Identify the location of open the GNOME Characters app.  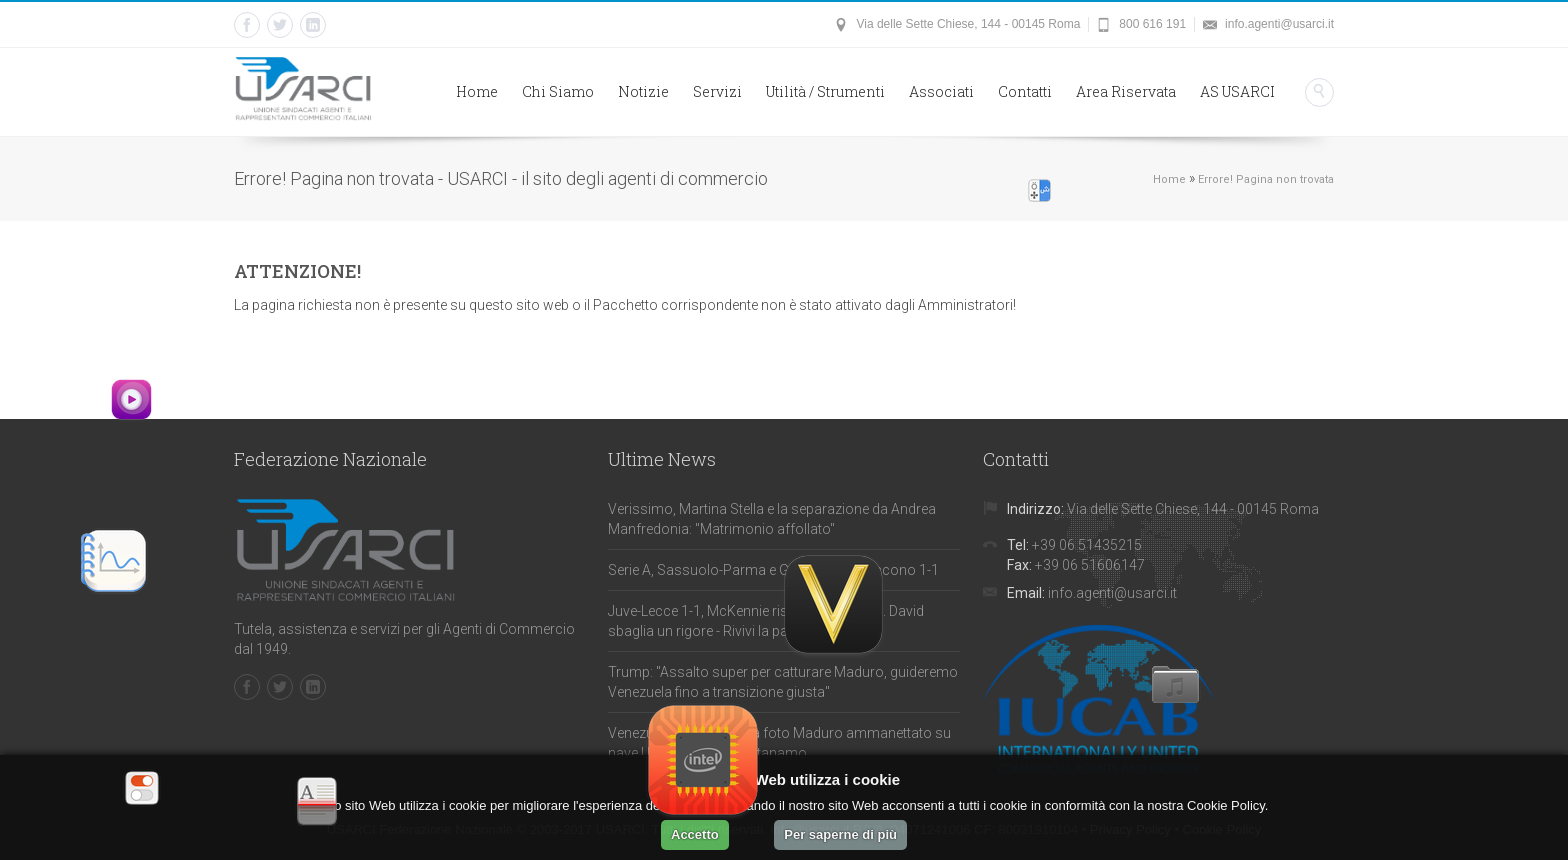
(1039, 190).